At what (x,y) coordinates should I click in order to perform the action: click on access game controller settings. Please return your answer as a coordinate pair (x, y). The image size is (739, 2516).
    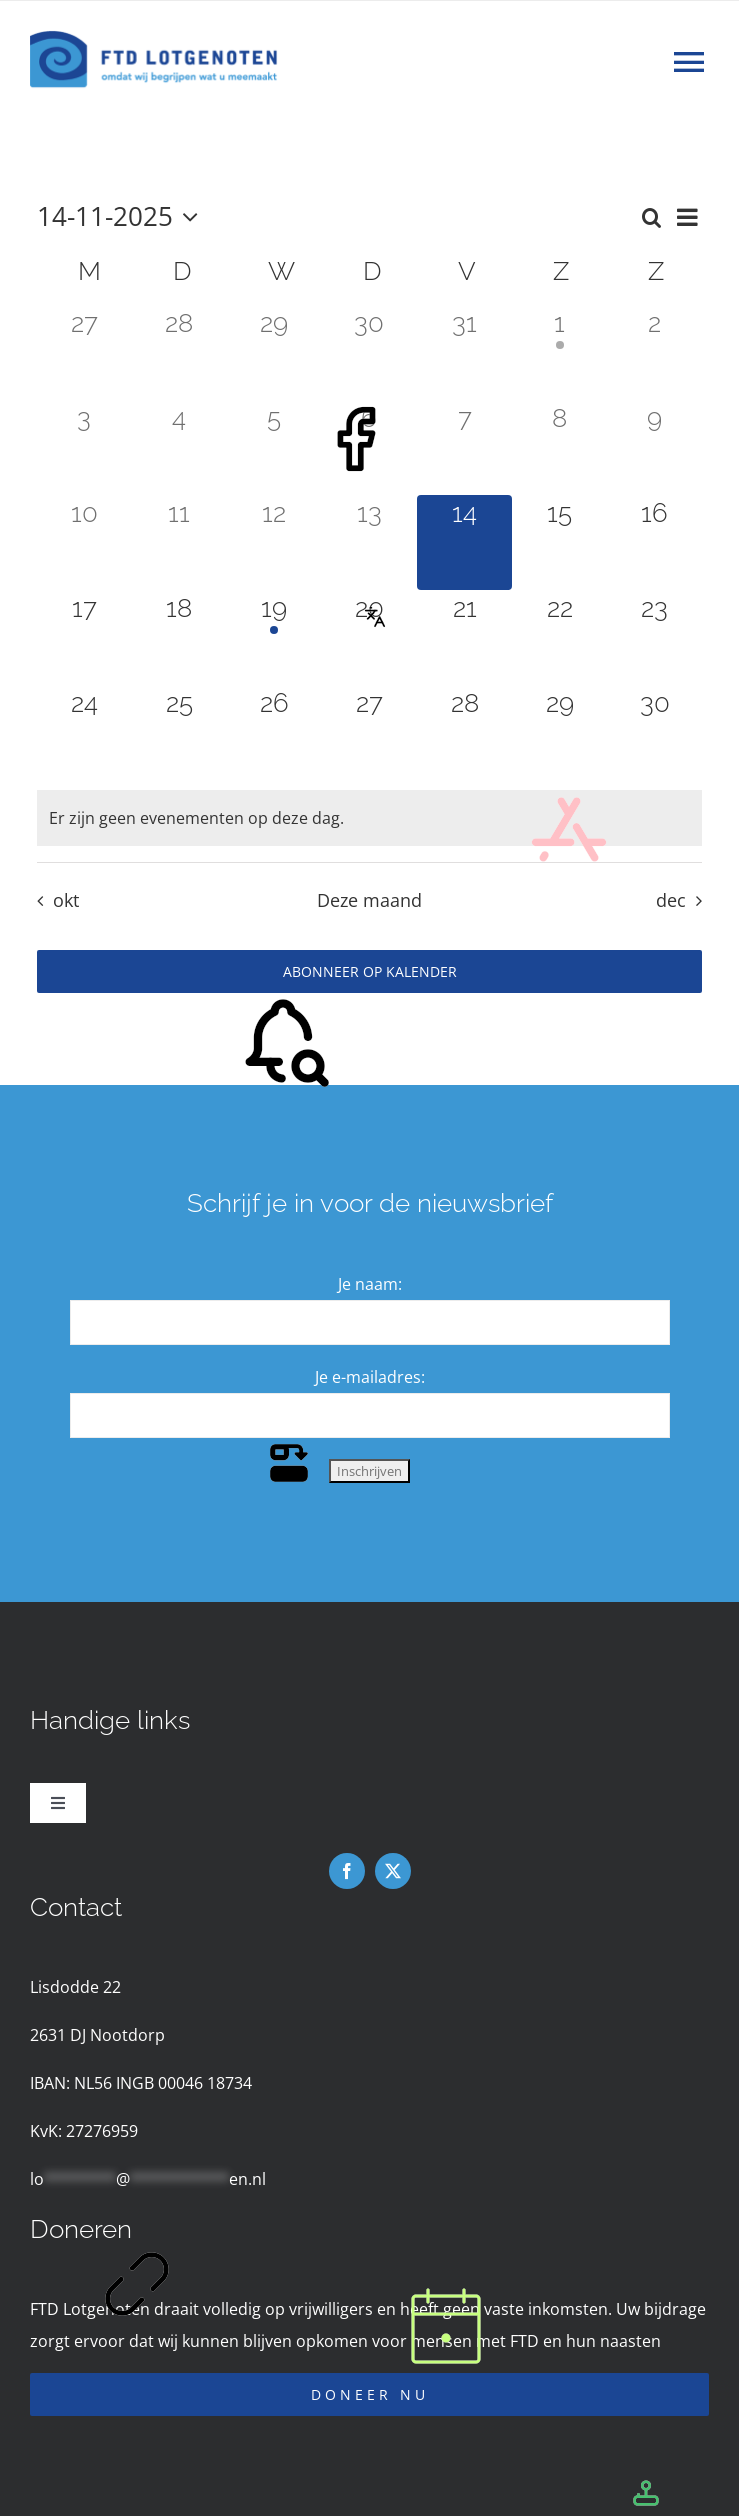
    Looking at the image, I should click on (646, 2493).